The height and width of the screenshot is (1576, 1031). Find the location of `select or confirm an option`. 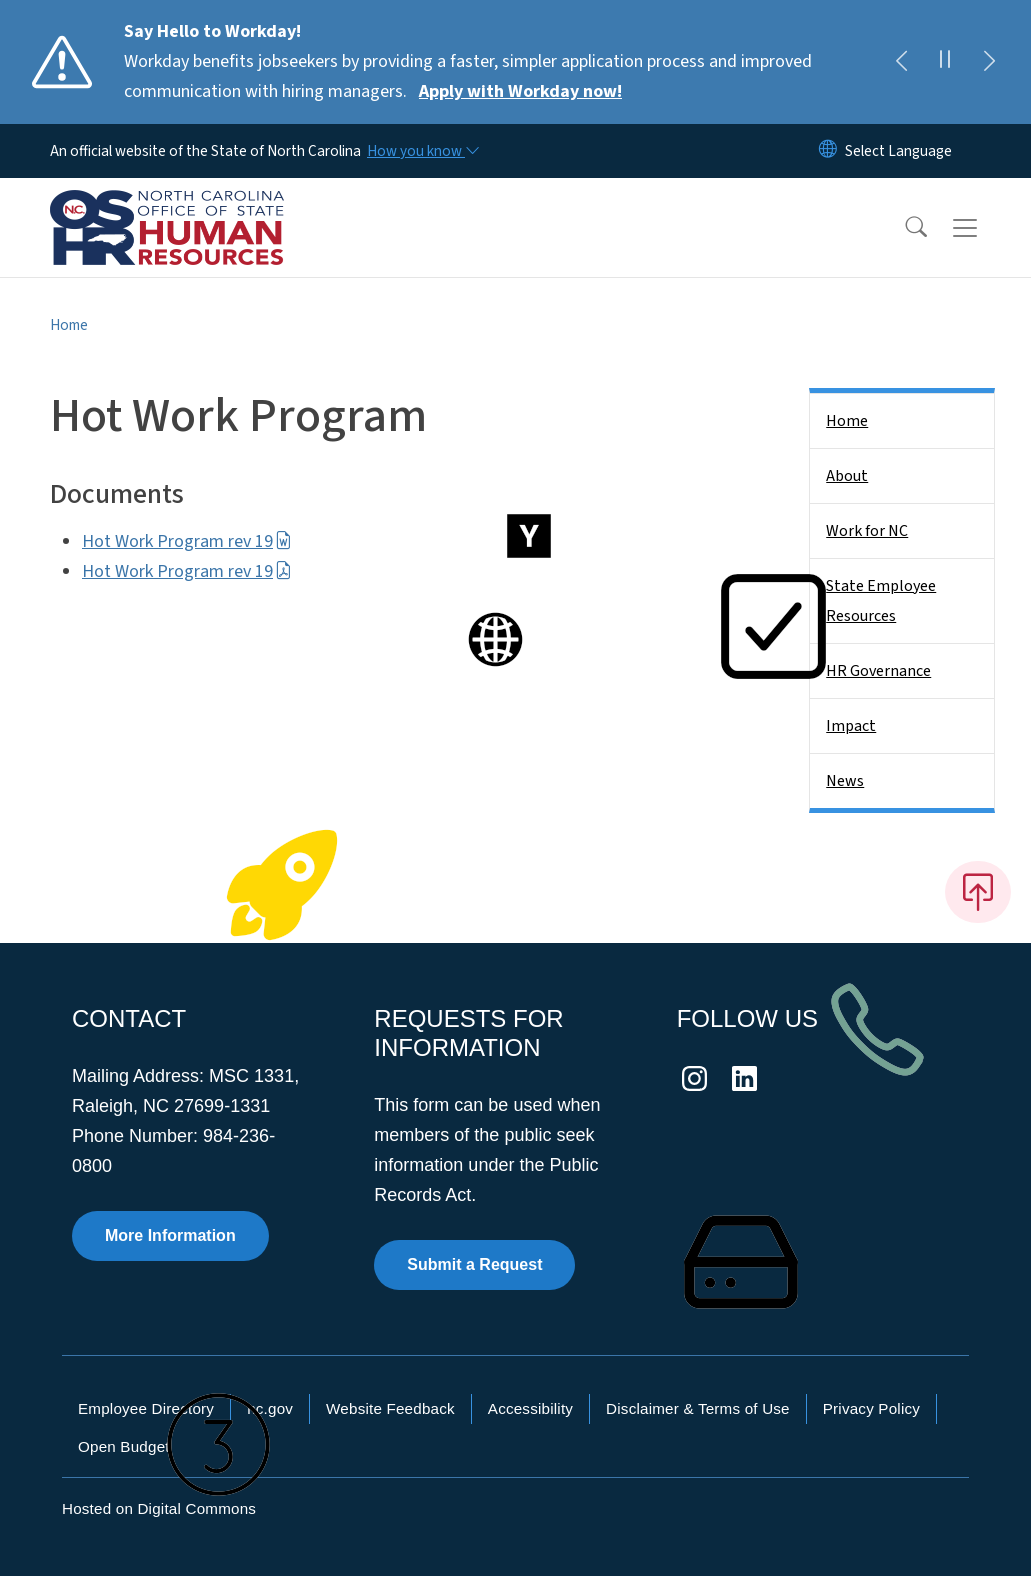

select or confirm an option is located at coordinates (773, 626).